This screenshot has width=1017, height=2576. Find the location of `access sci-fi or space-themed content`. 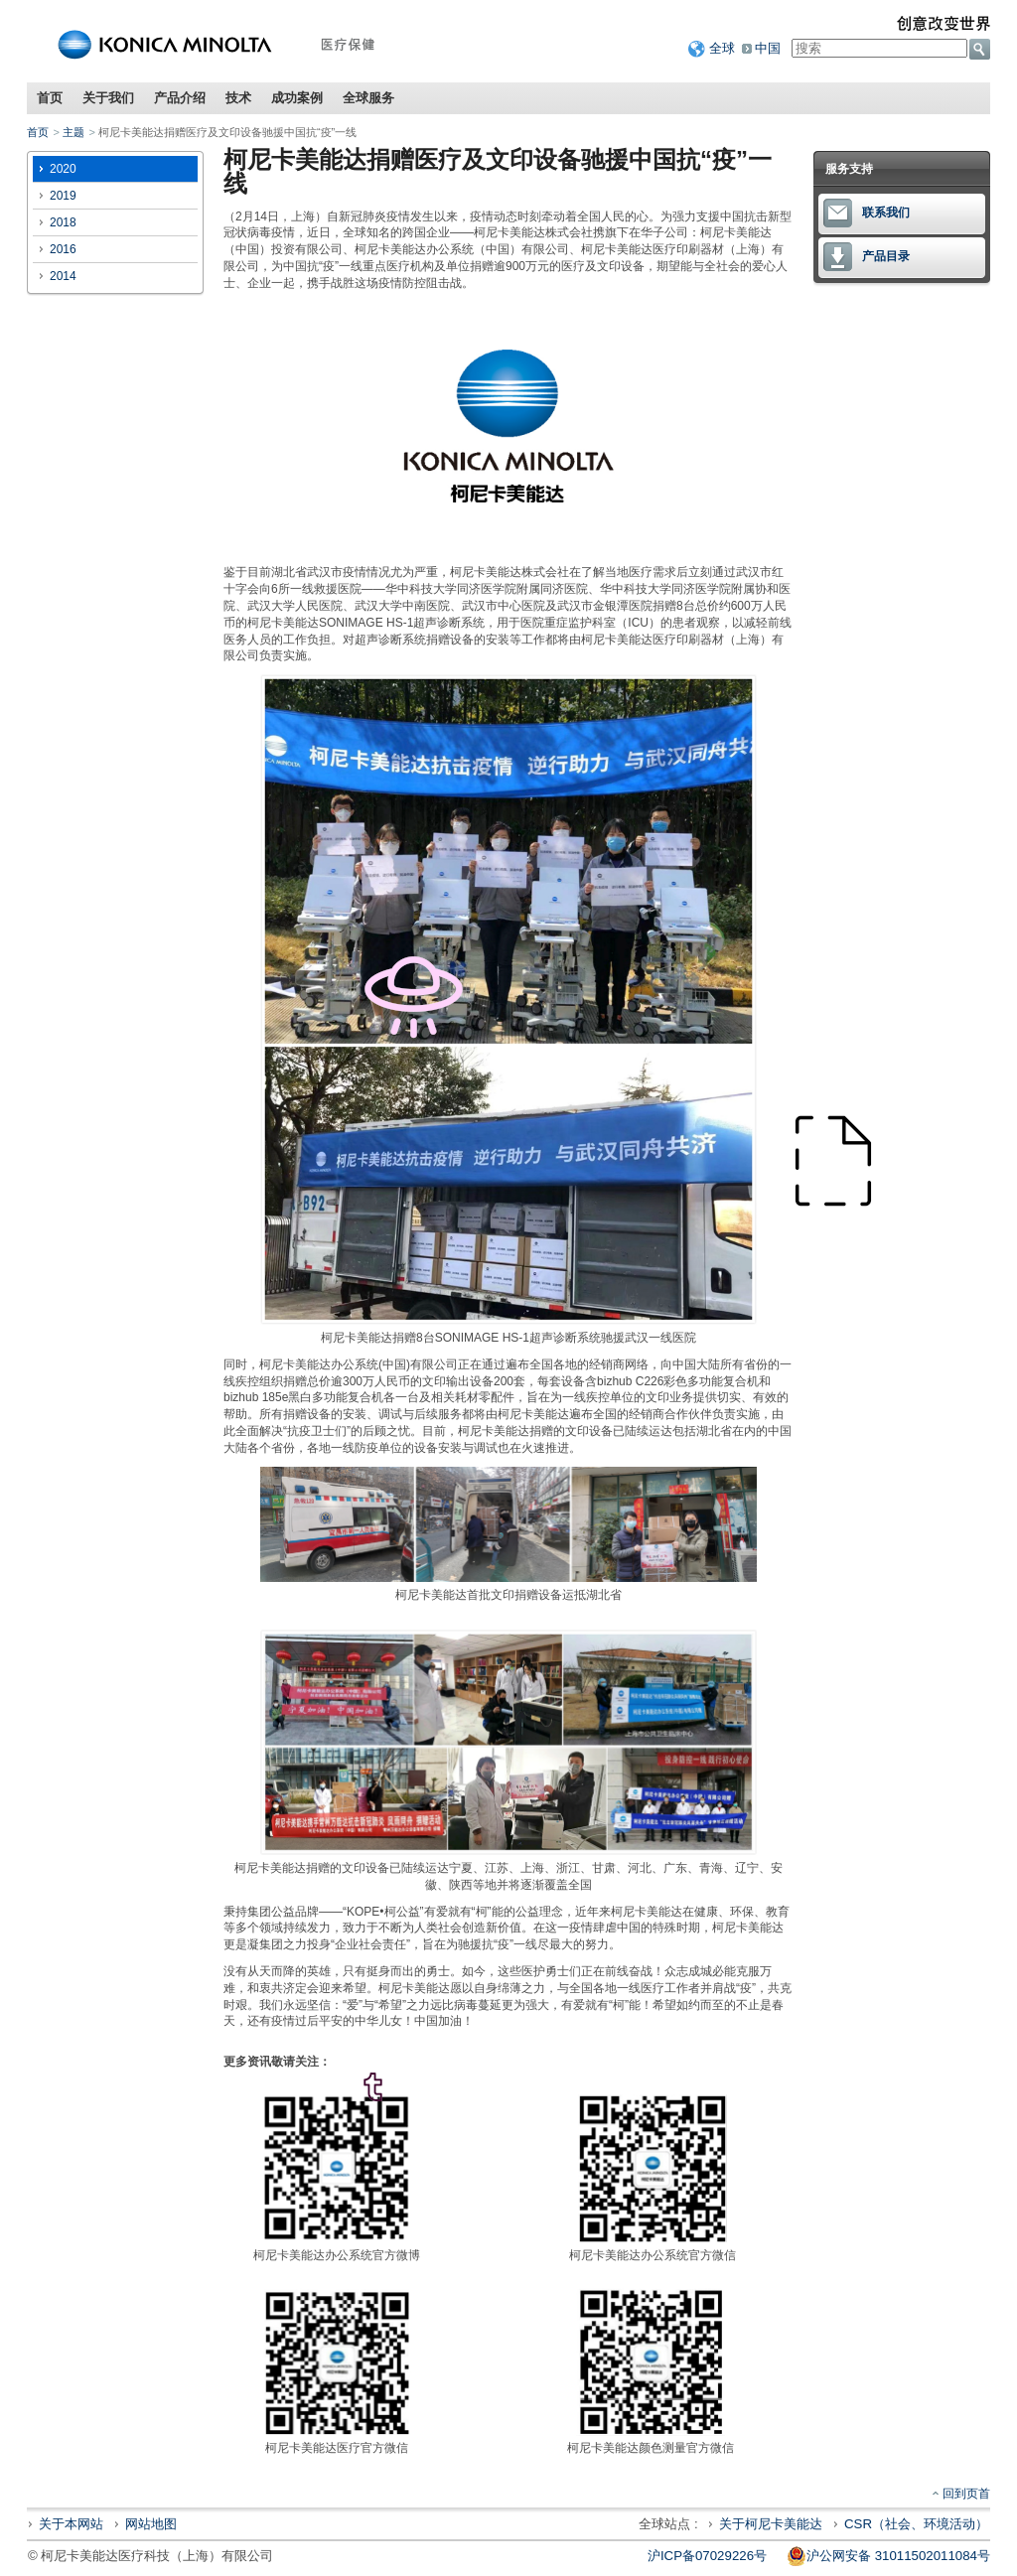

access sci-fi or space-themed content is located at coordinates (413, 995).